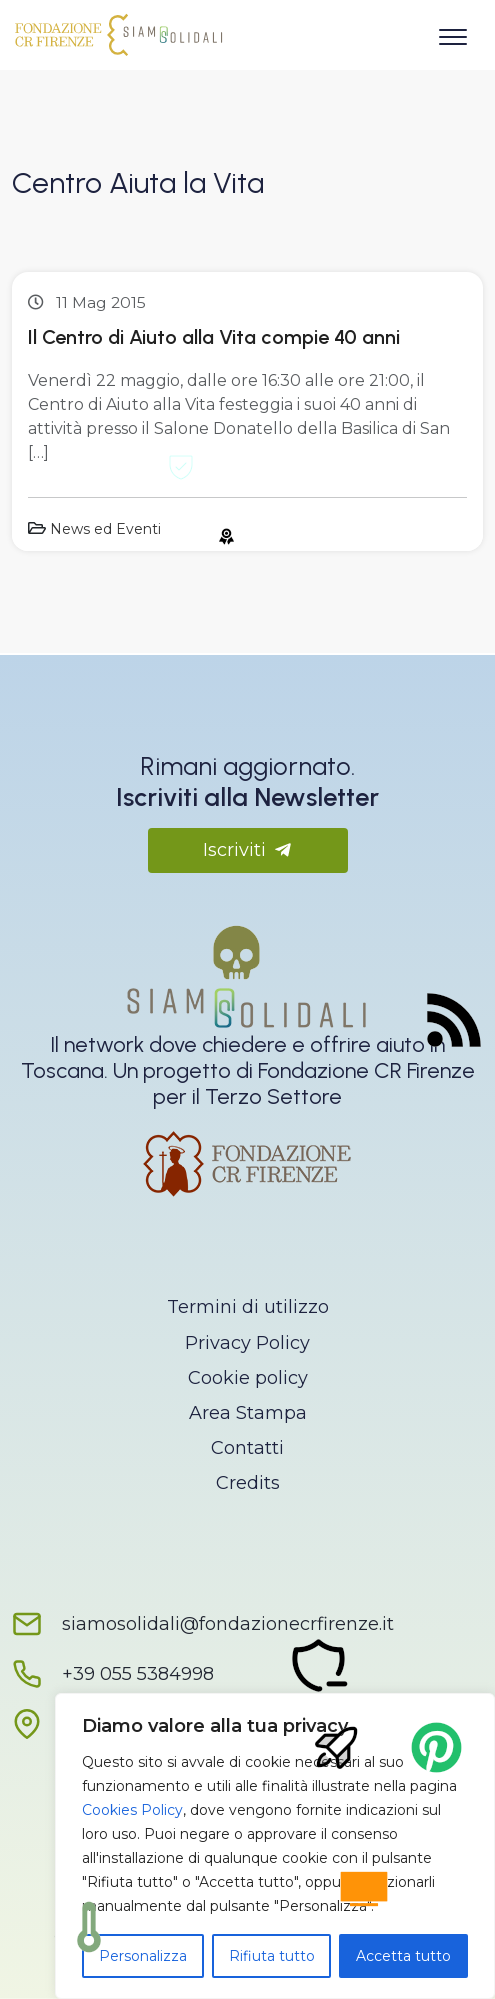  What do you see at coordinates (226, 536) in the screenshot?
I see `indicates an award or achievement` at bounding box center [226, 536].